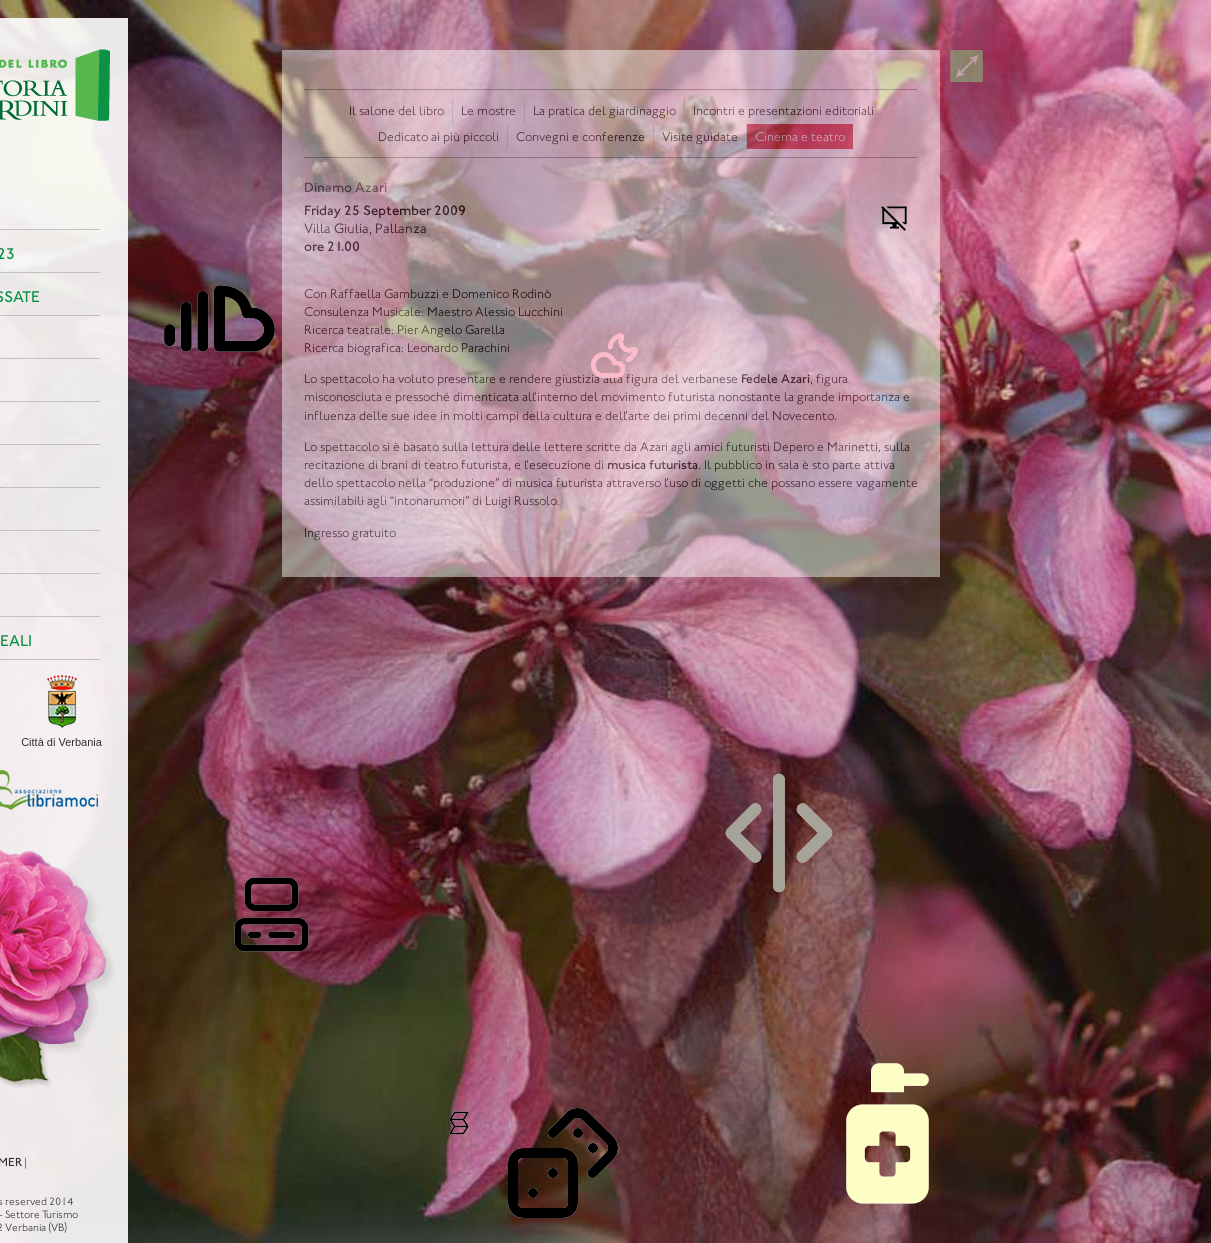 The height and width of the screenshot is (1243, 1211). I want to click on drag to resize adjacent panels horizontally, so click(779, 833).